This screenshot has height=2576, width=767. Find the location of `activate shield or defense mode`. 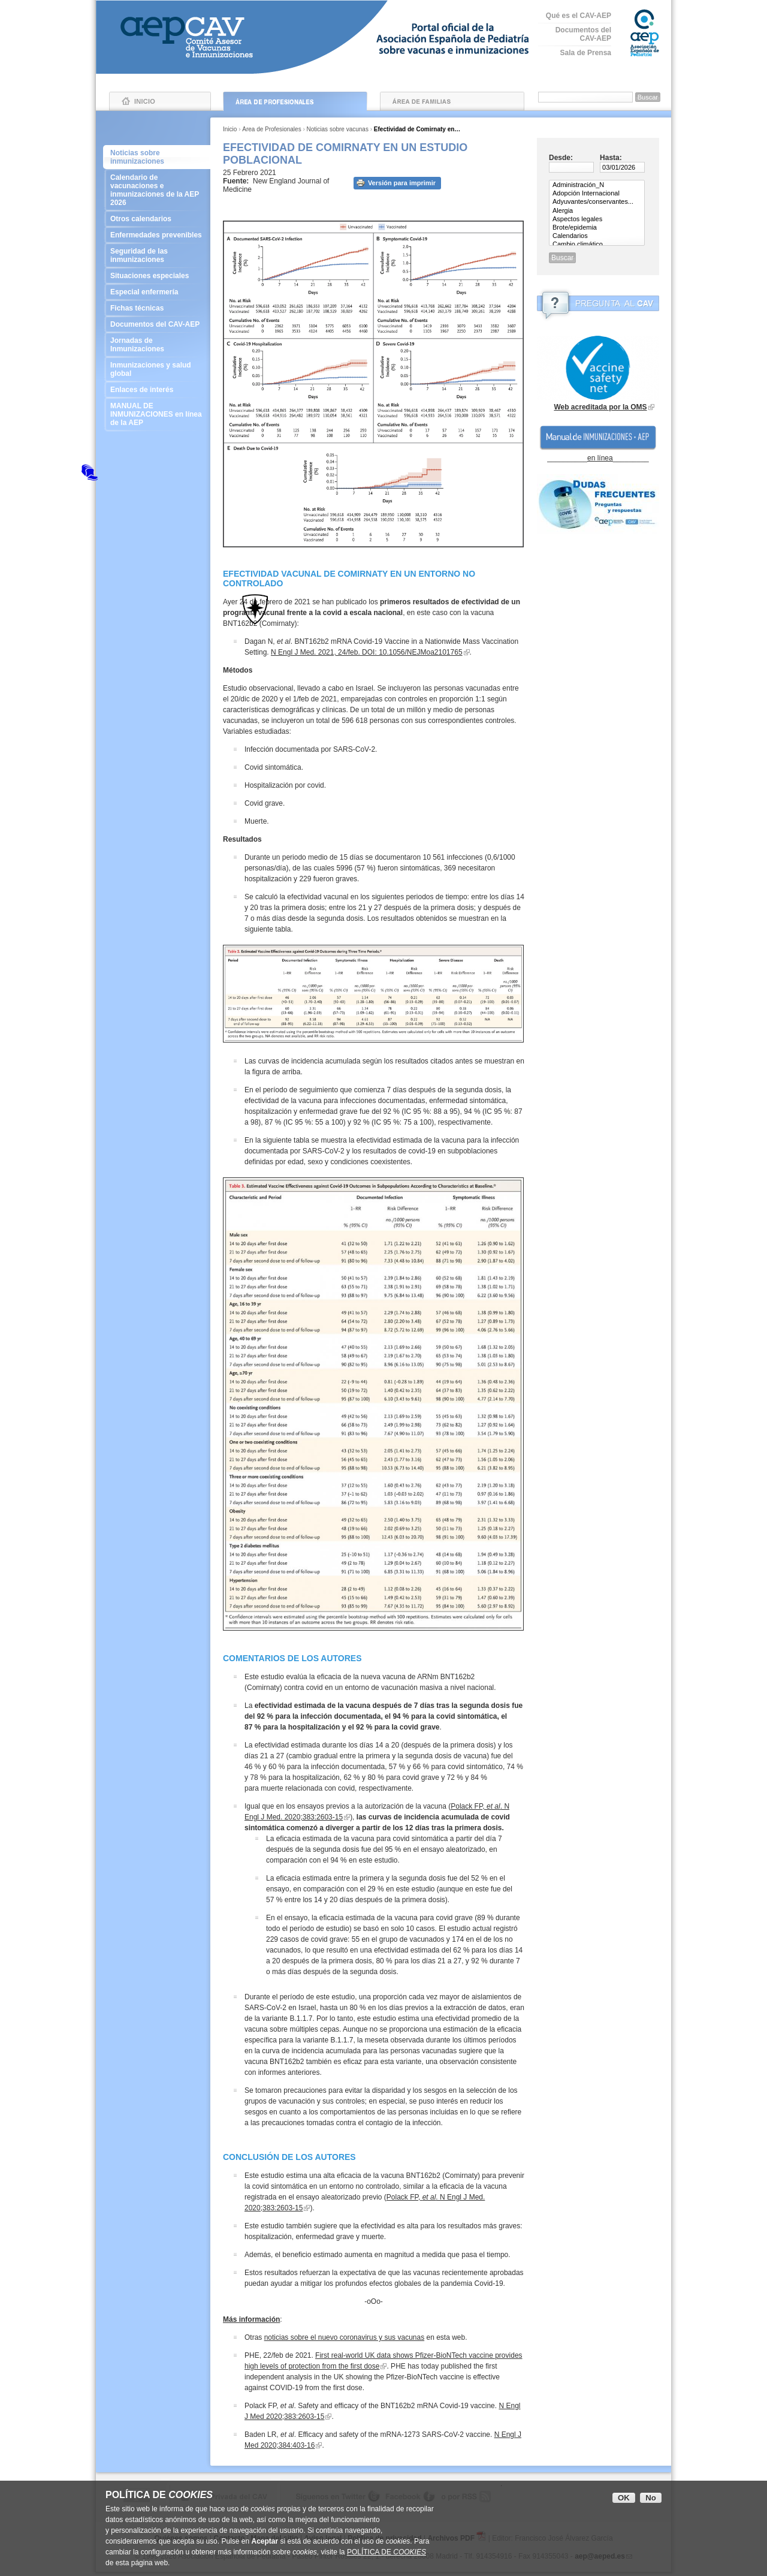

activate shield or defense mode is located at coordinates (255, 609).